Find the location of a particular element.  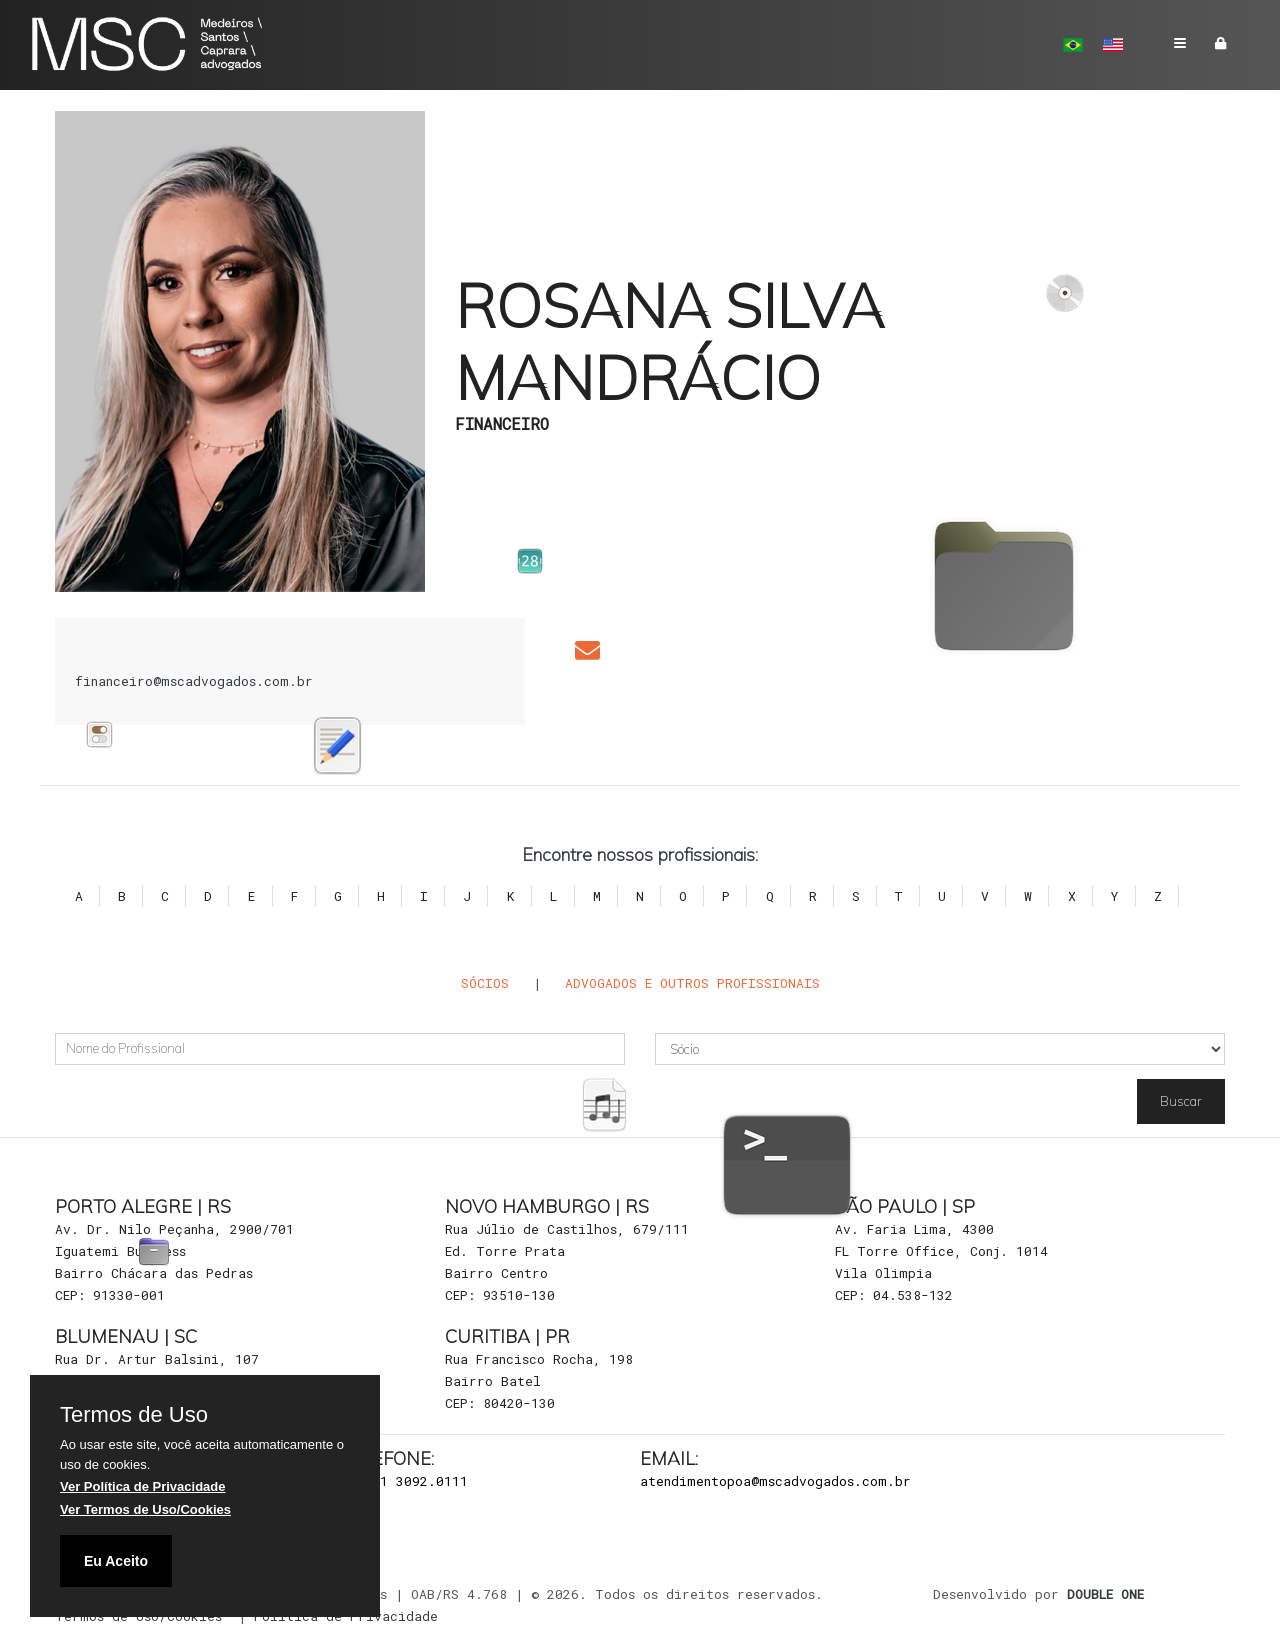

open folder to view contents is located at coordinates (1004, 586).